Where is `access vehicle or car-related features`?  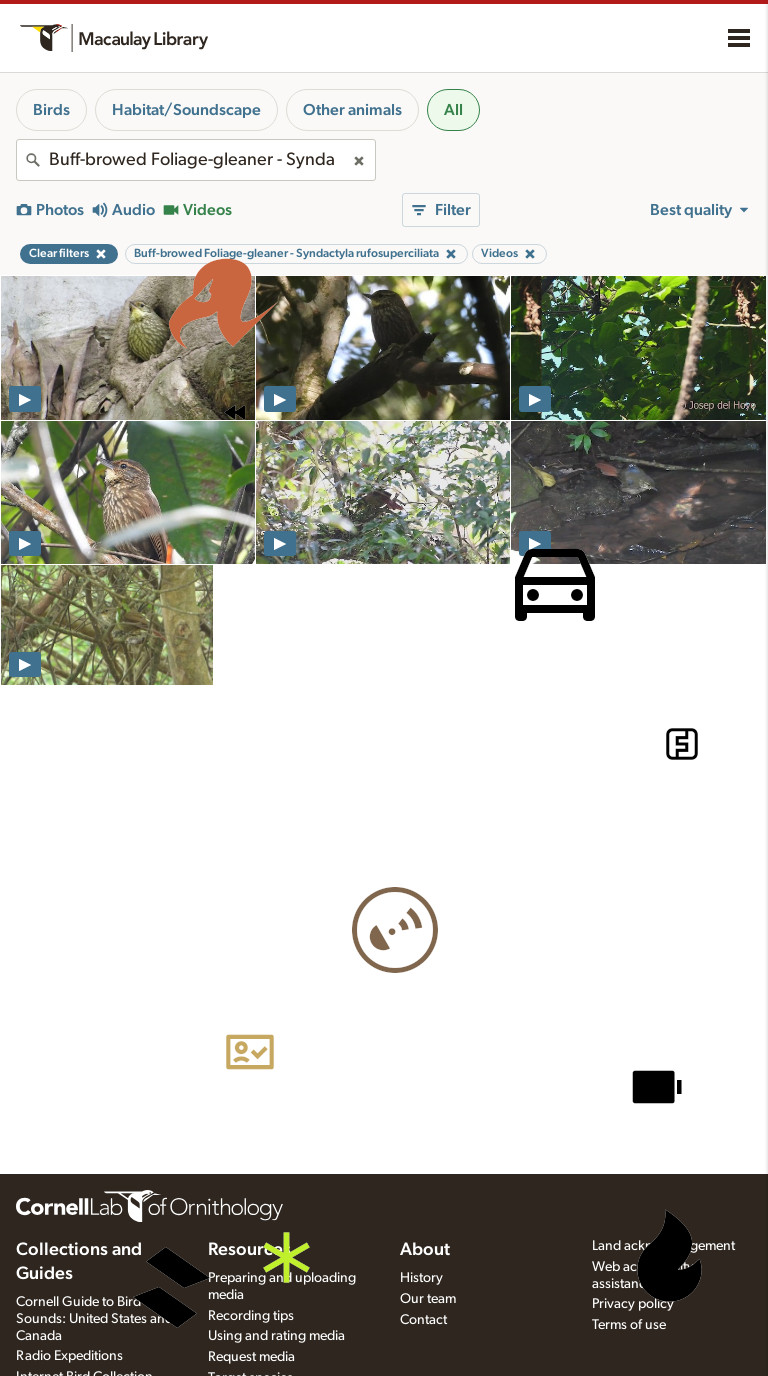
access vehicle or car-related features is located at coordinates (555, 581).